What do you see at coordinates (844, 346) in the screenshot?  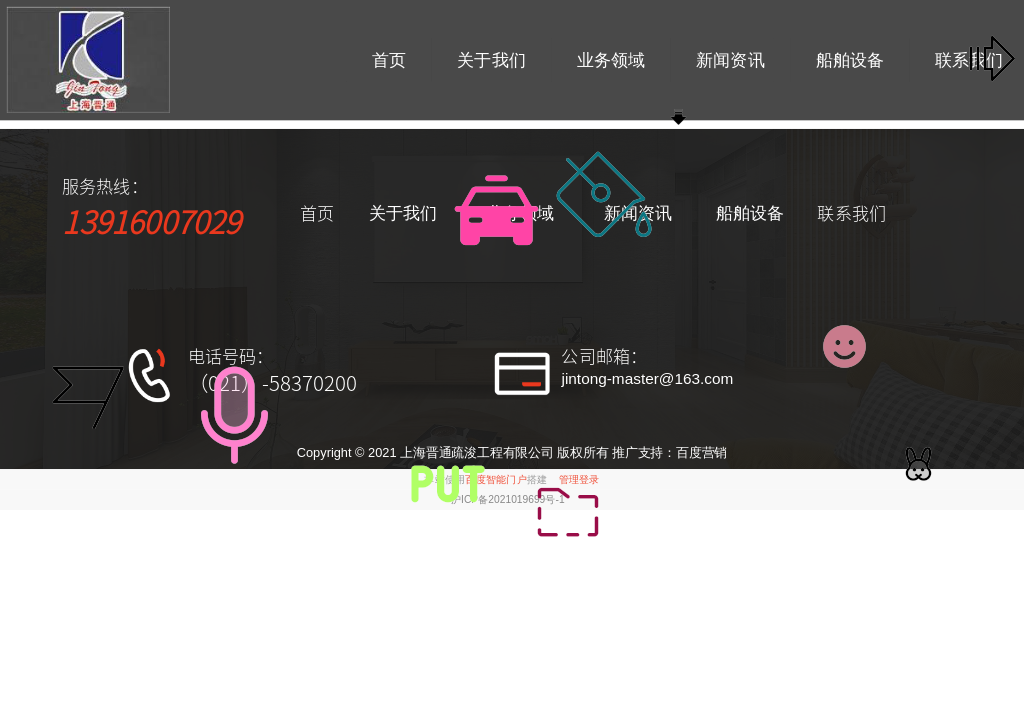 I see `add an emoji or reaction` at bounding box center [844, 346].